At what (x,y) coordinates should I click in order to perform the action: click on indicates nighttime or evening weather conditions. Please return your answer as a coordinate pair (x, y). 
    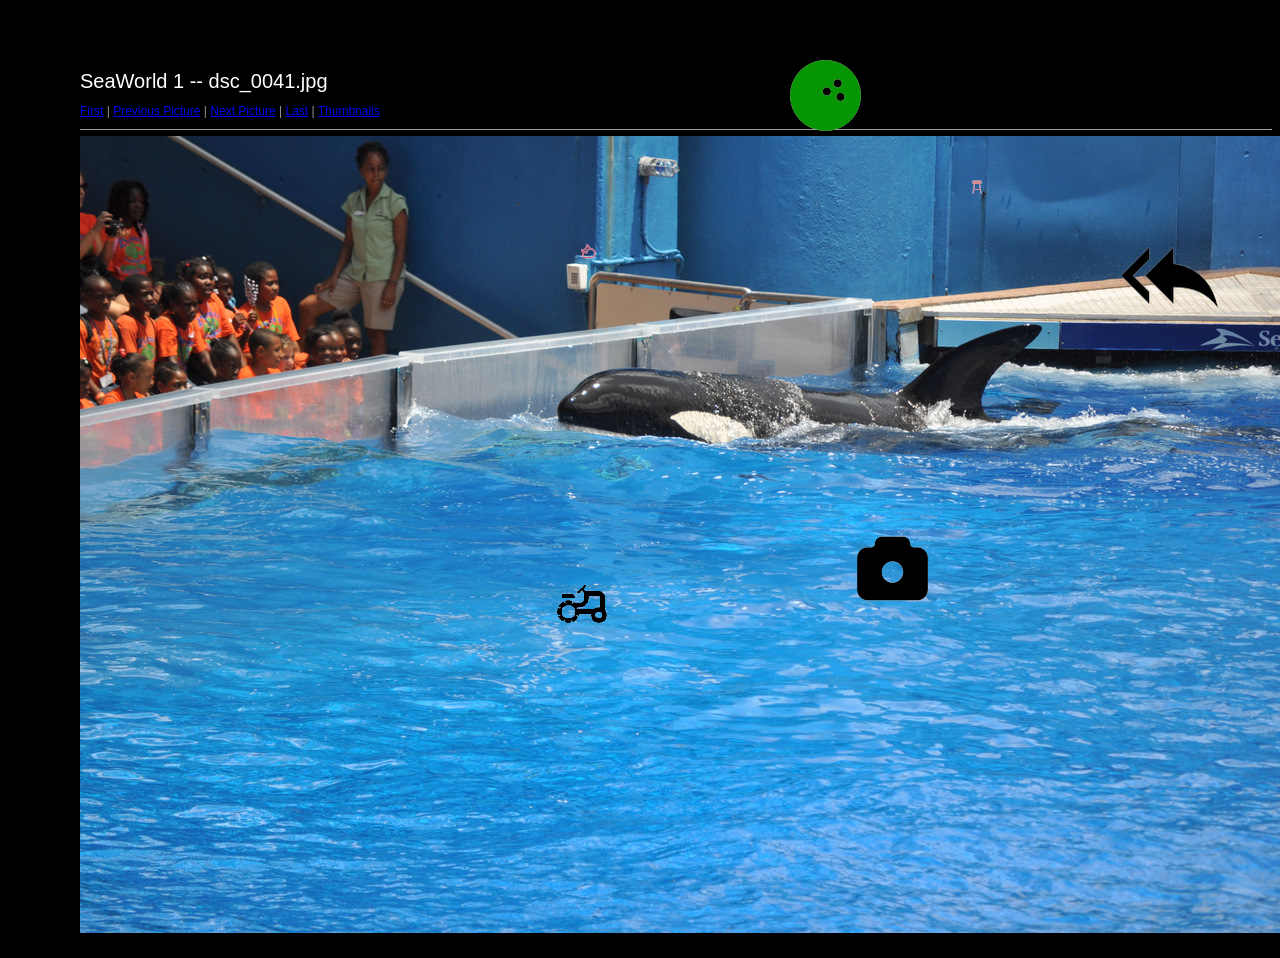
    Looking at the image, I should click on (588, 252).